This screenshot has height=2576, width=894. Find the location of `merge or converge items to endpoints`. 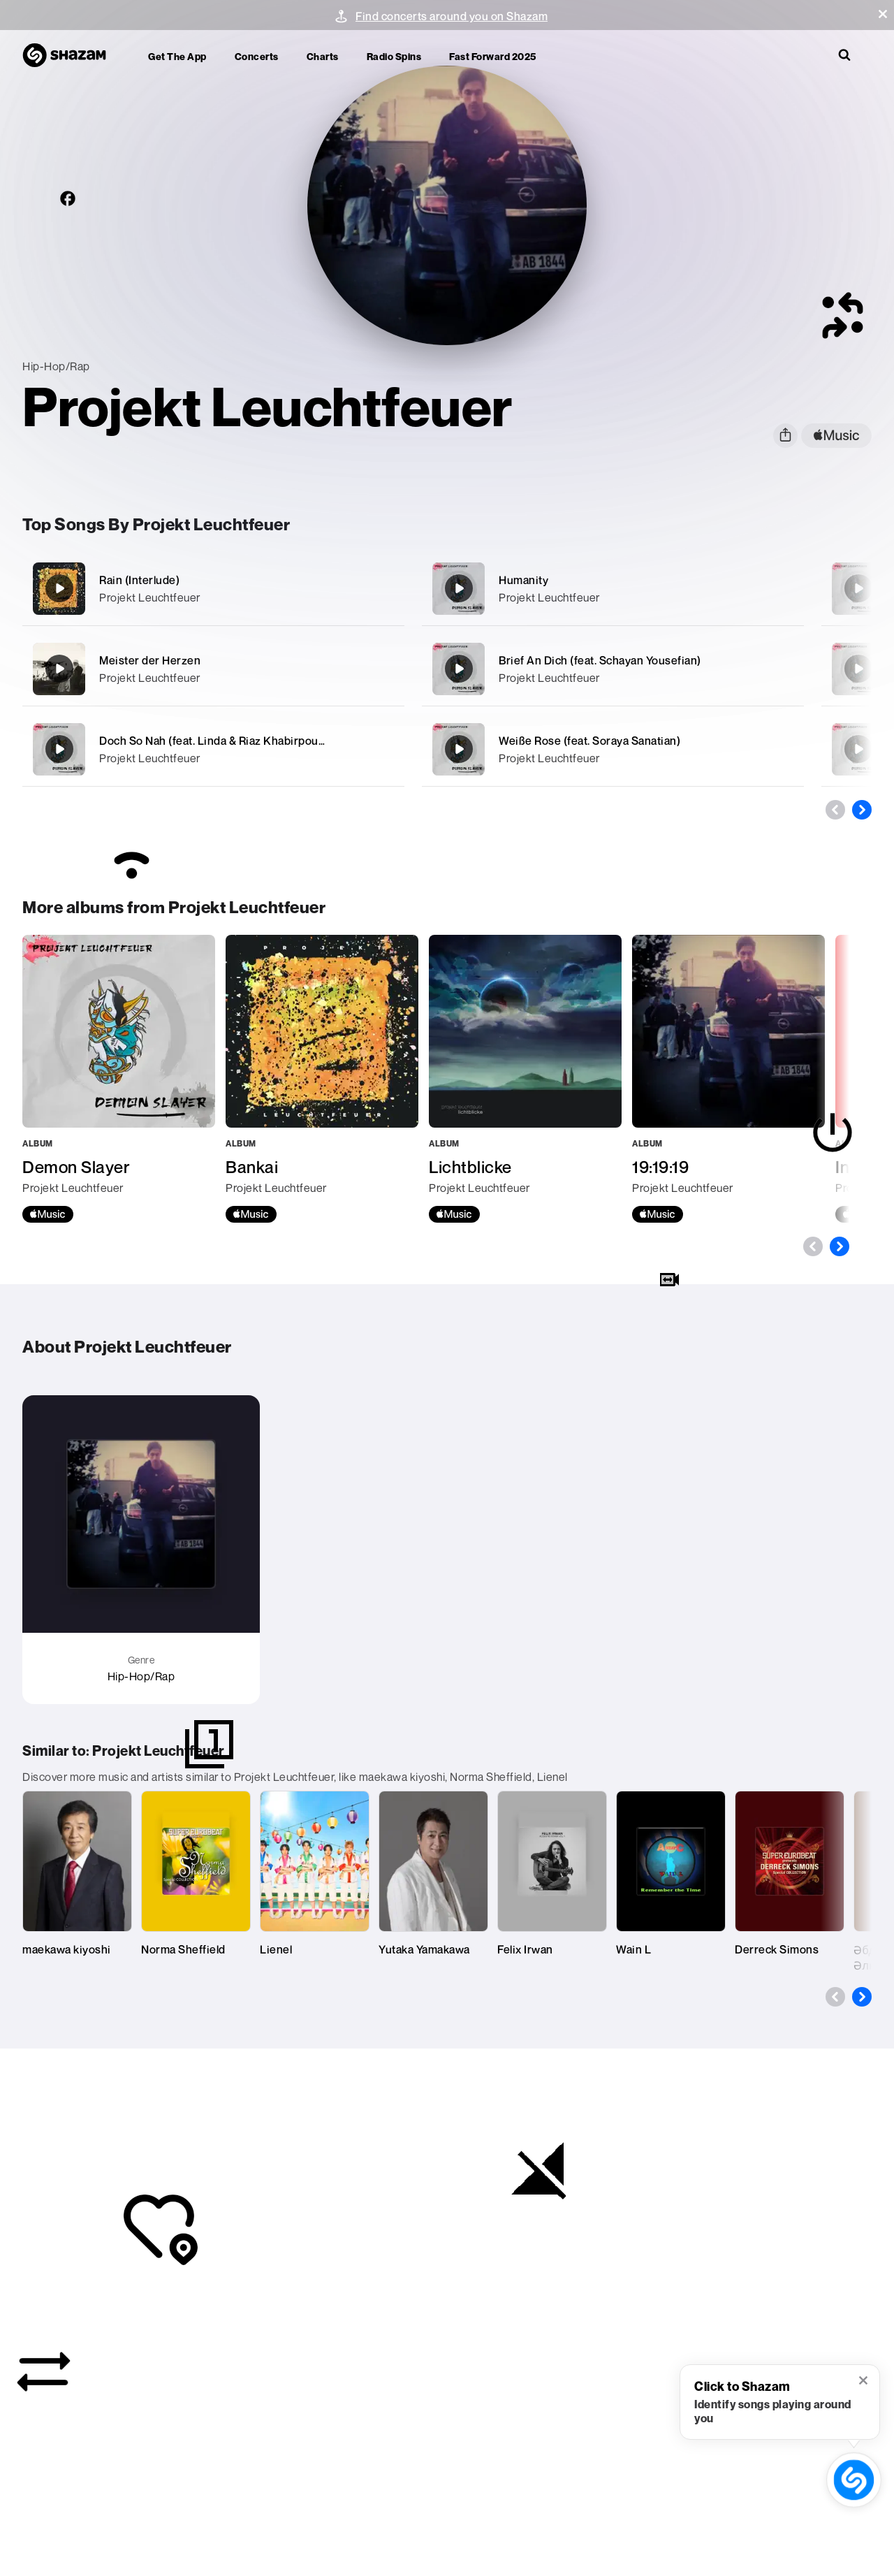

merge or converge items to endpoints is located at coordinates (842, 316).